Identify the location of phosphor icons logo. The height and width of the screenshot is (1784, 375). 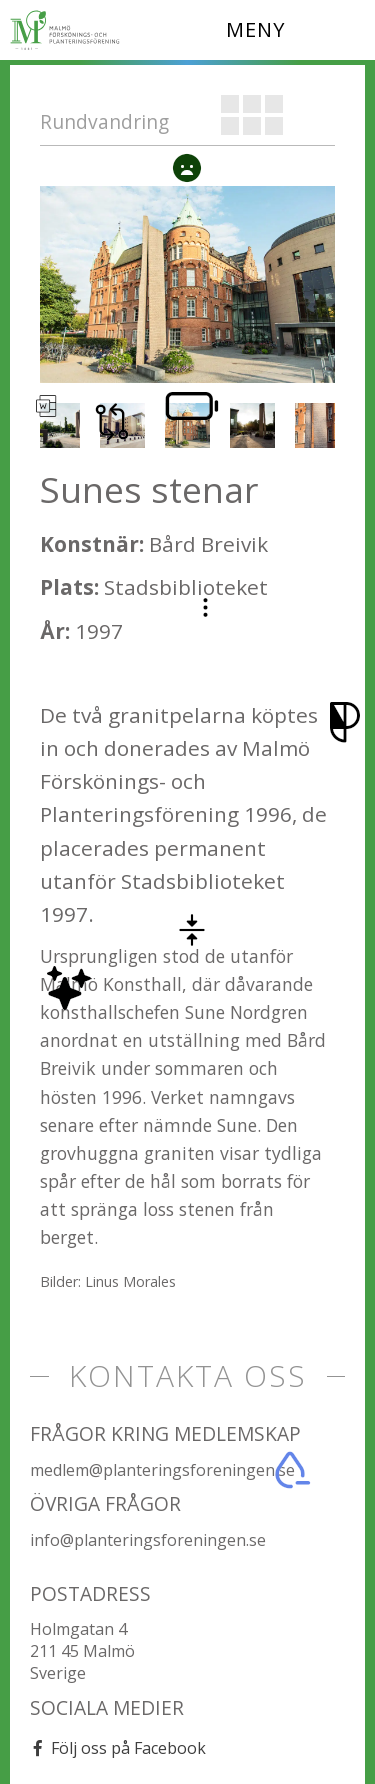
(342, 720).